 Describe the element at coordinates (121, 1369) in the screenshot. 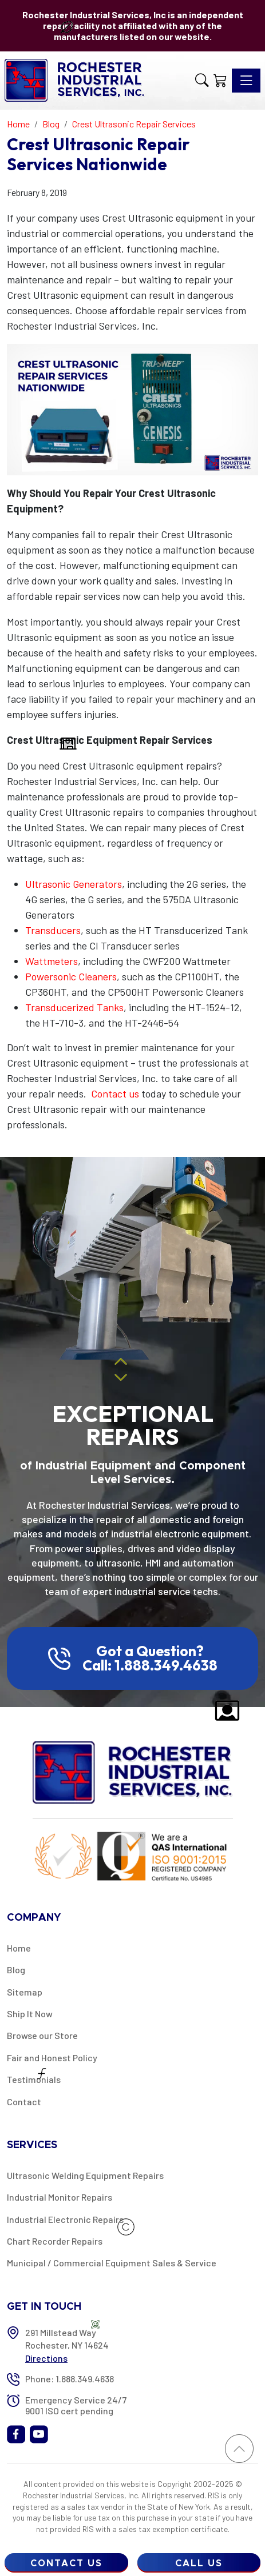

I see `expand or collapse a dropdown menu` at that location.